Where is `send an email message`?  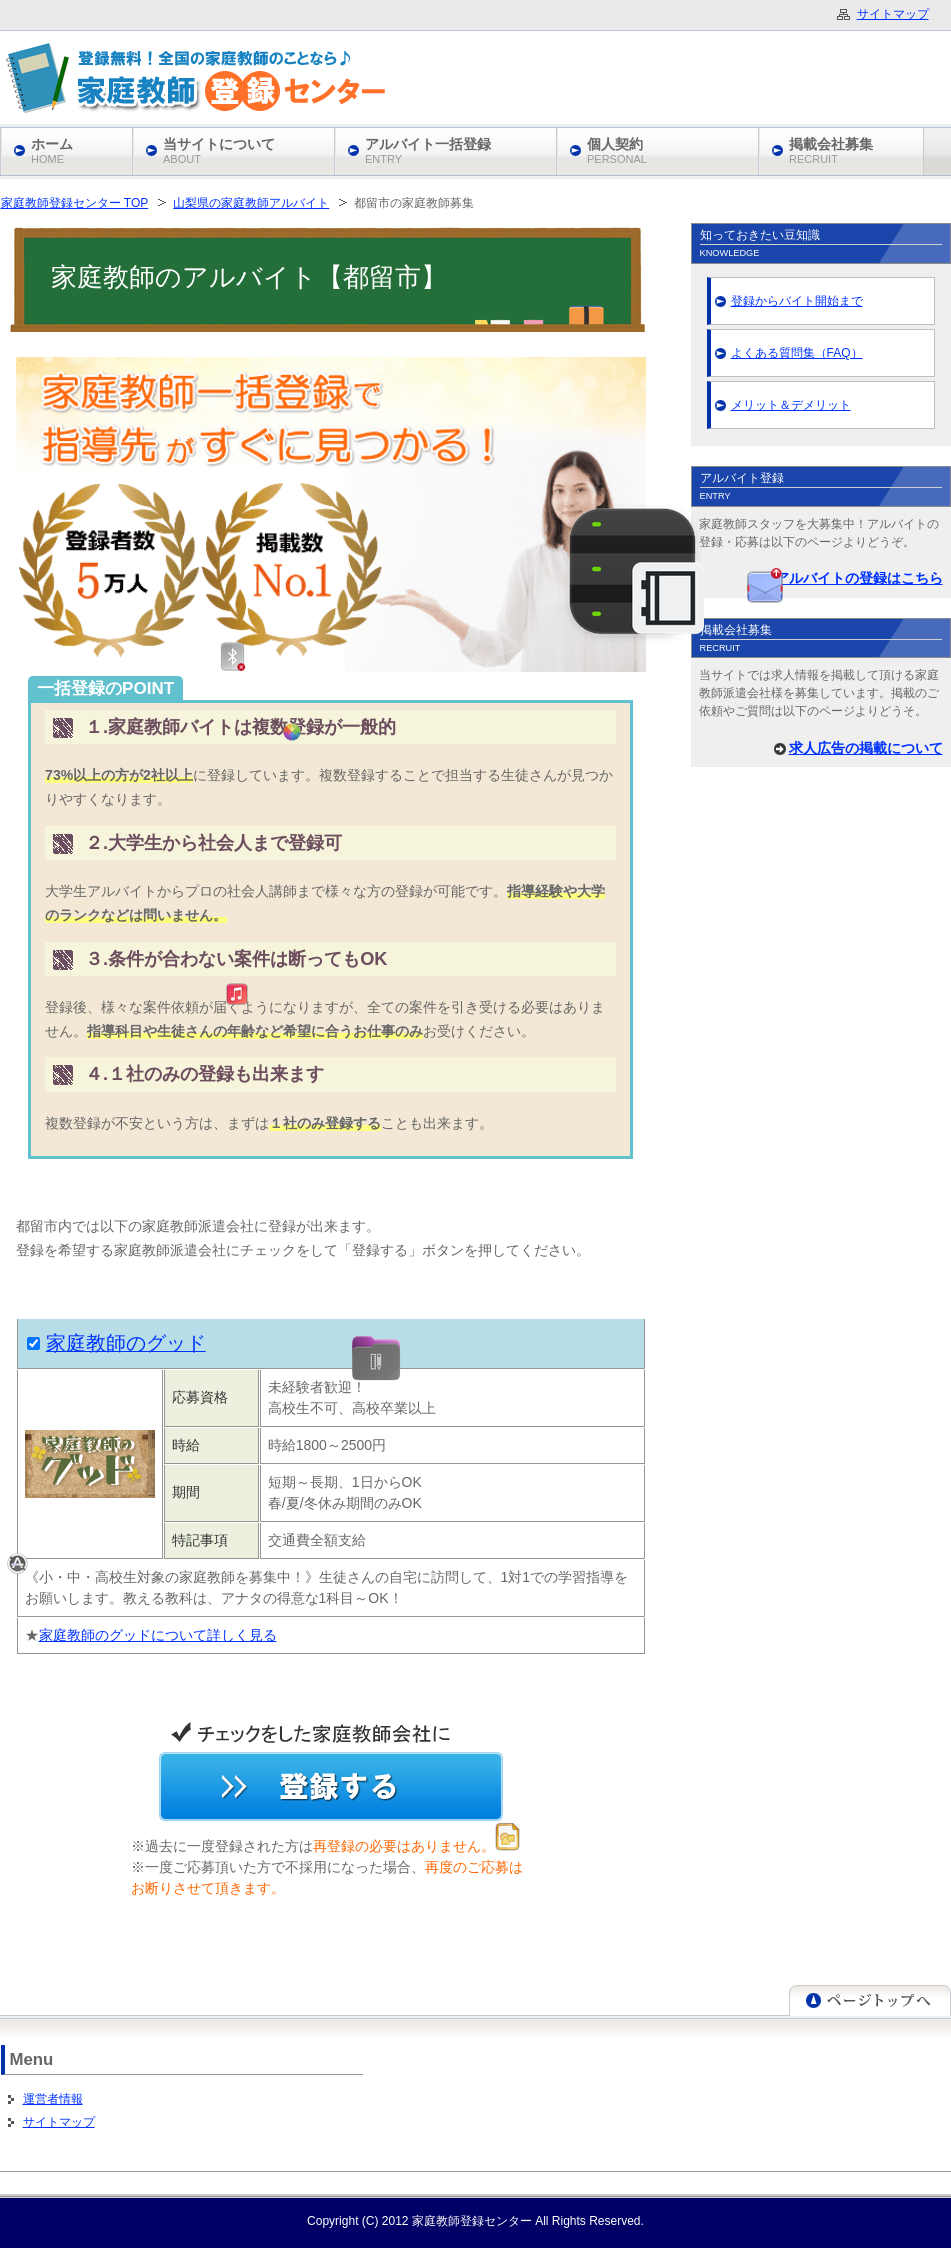
send an email message is located at coordinates (765, 587).